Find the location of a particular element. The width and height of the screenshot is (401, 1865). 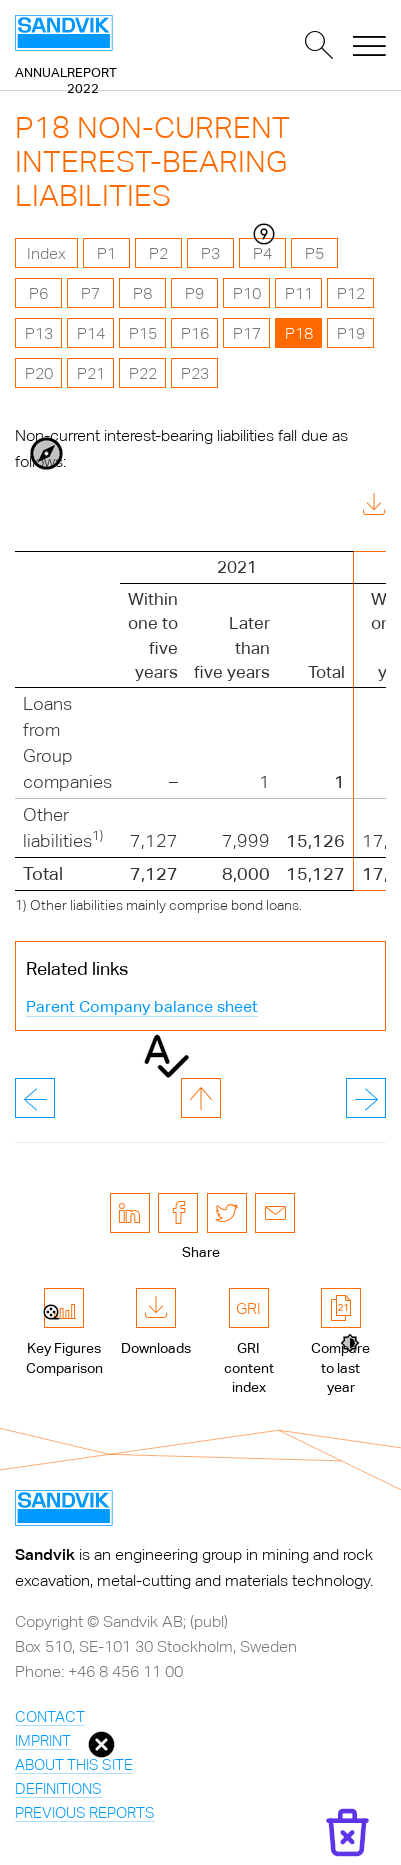

adjust screen brightness to medium level is located at coordinates (350, 1343).